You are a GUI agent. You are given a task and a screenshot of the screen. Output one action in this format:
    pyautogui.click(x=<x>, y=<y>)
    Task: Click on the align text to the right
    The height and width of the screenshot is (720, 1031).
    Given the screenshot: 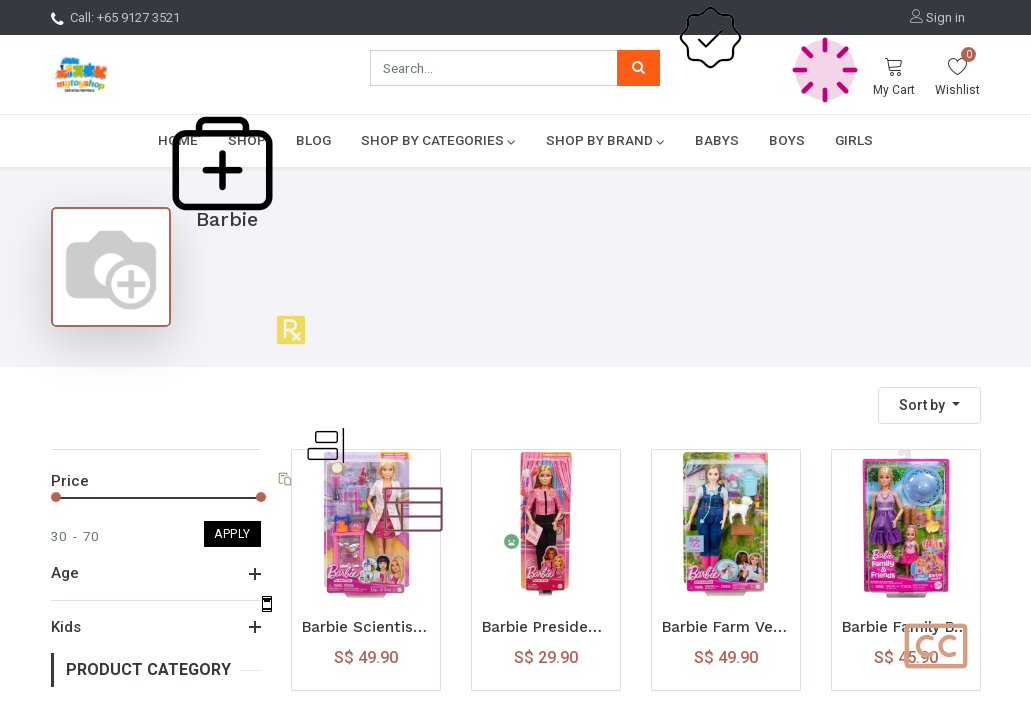 What is the action you would take?
    pyautogui.click(x=326, y=445)
    